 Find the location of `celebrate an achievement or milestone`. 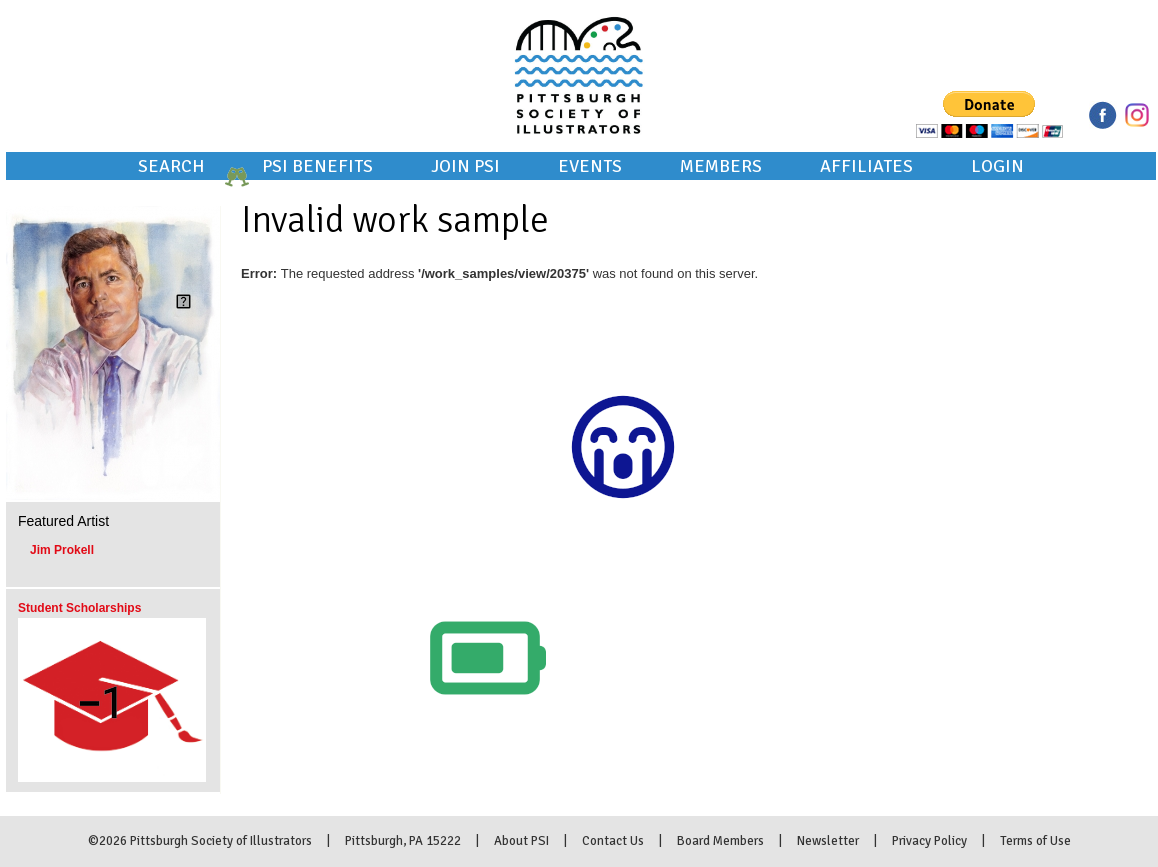

celebrate an achievement or milestone is located at coordinates (237, 177).